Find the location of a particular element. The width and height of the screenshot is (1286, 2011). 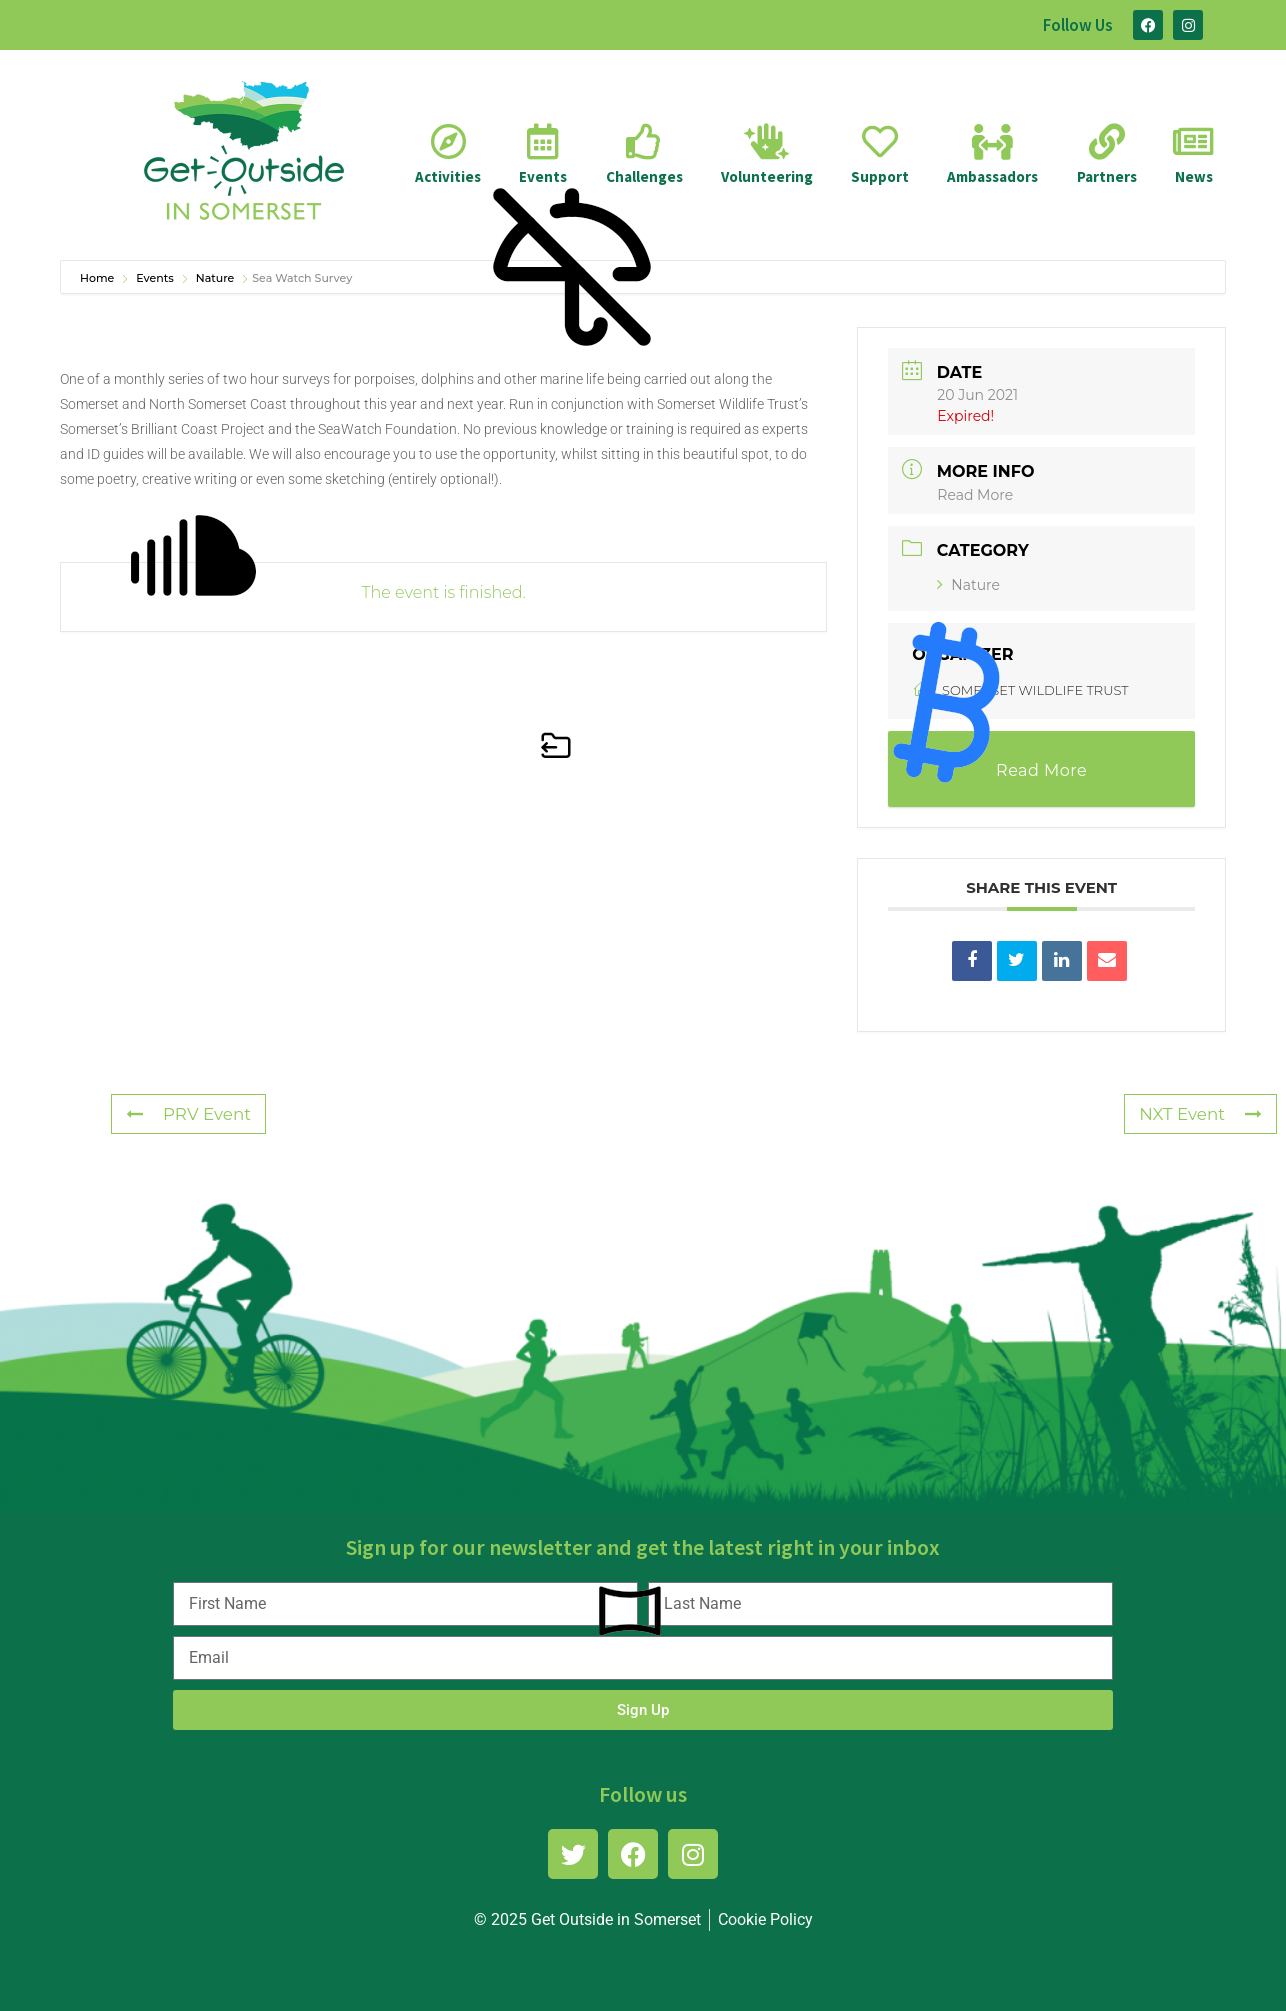

open soundcloud app is located at coordinates (191, 559).